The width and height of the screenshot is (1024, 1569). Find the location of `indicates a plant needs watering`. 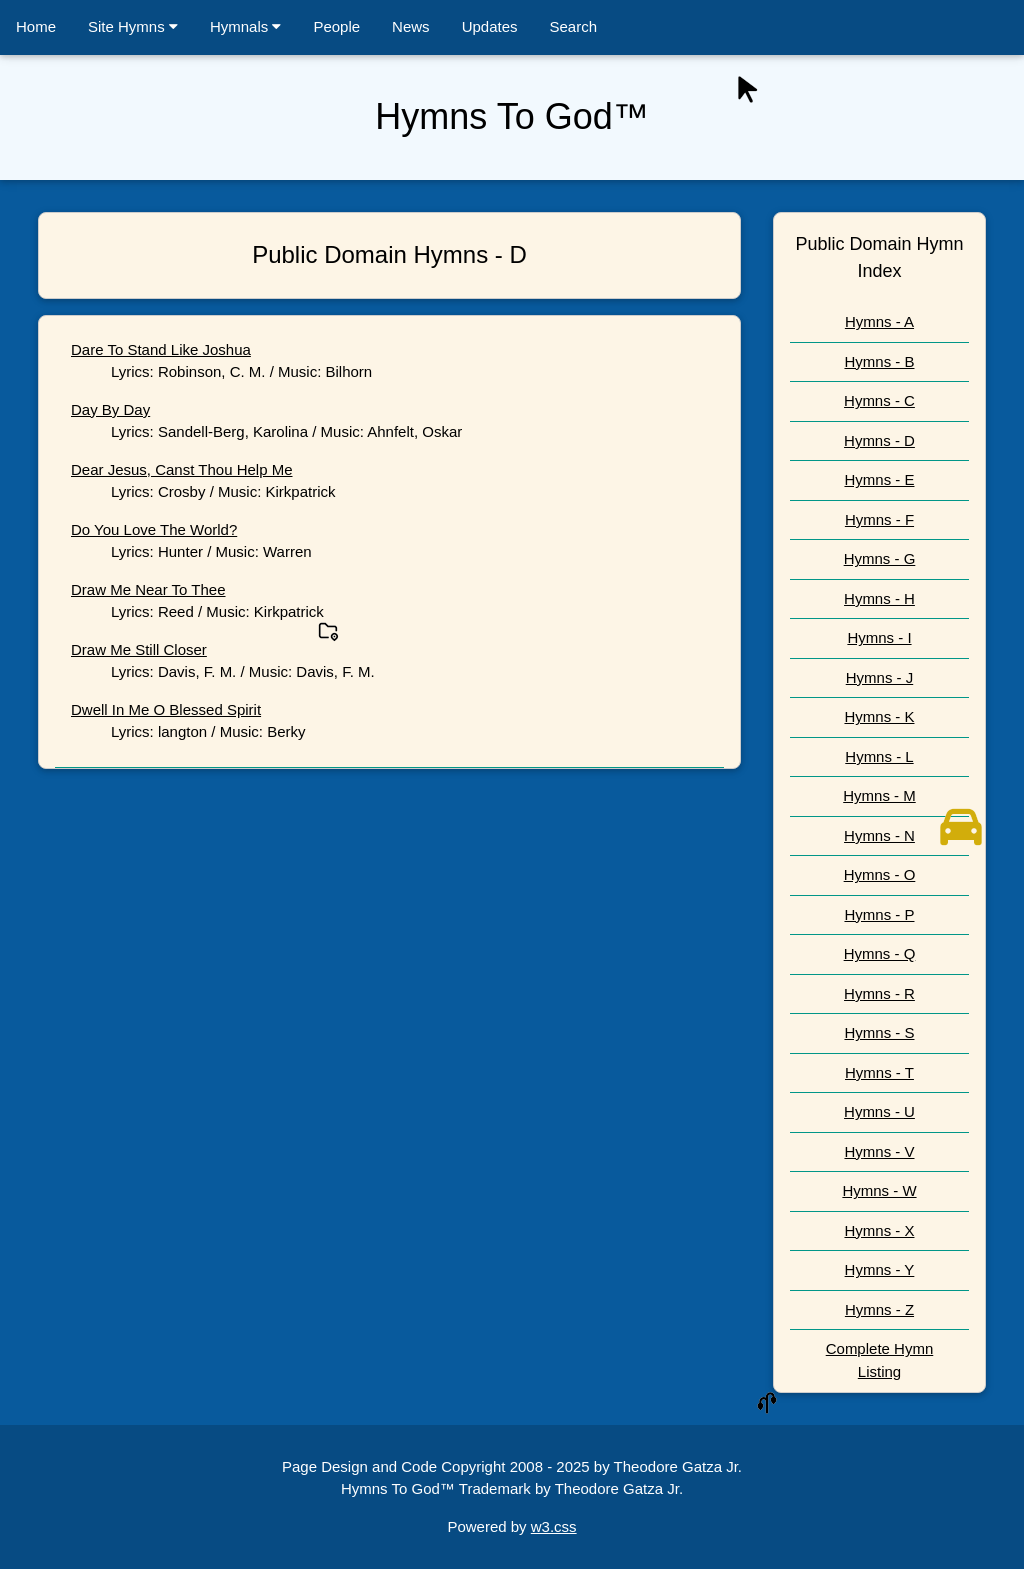

indicates a plant needs watering is located at coordinates (767, 1403).